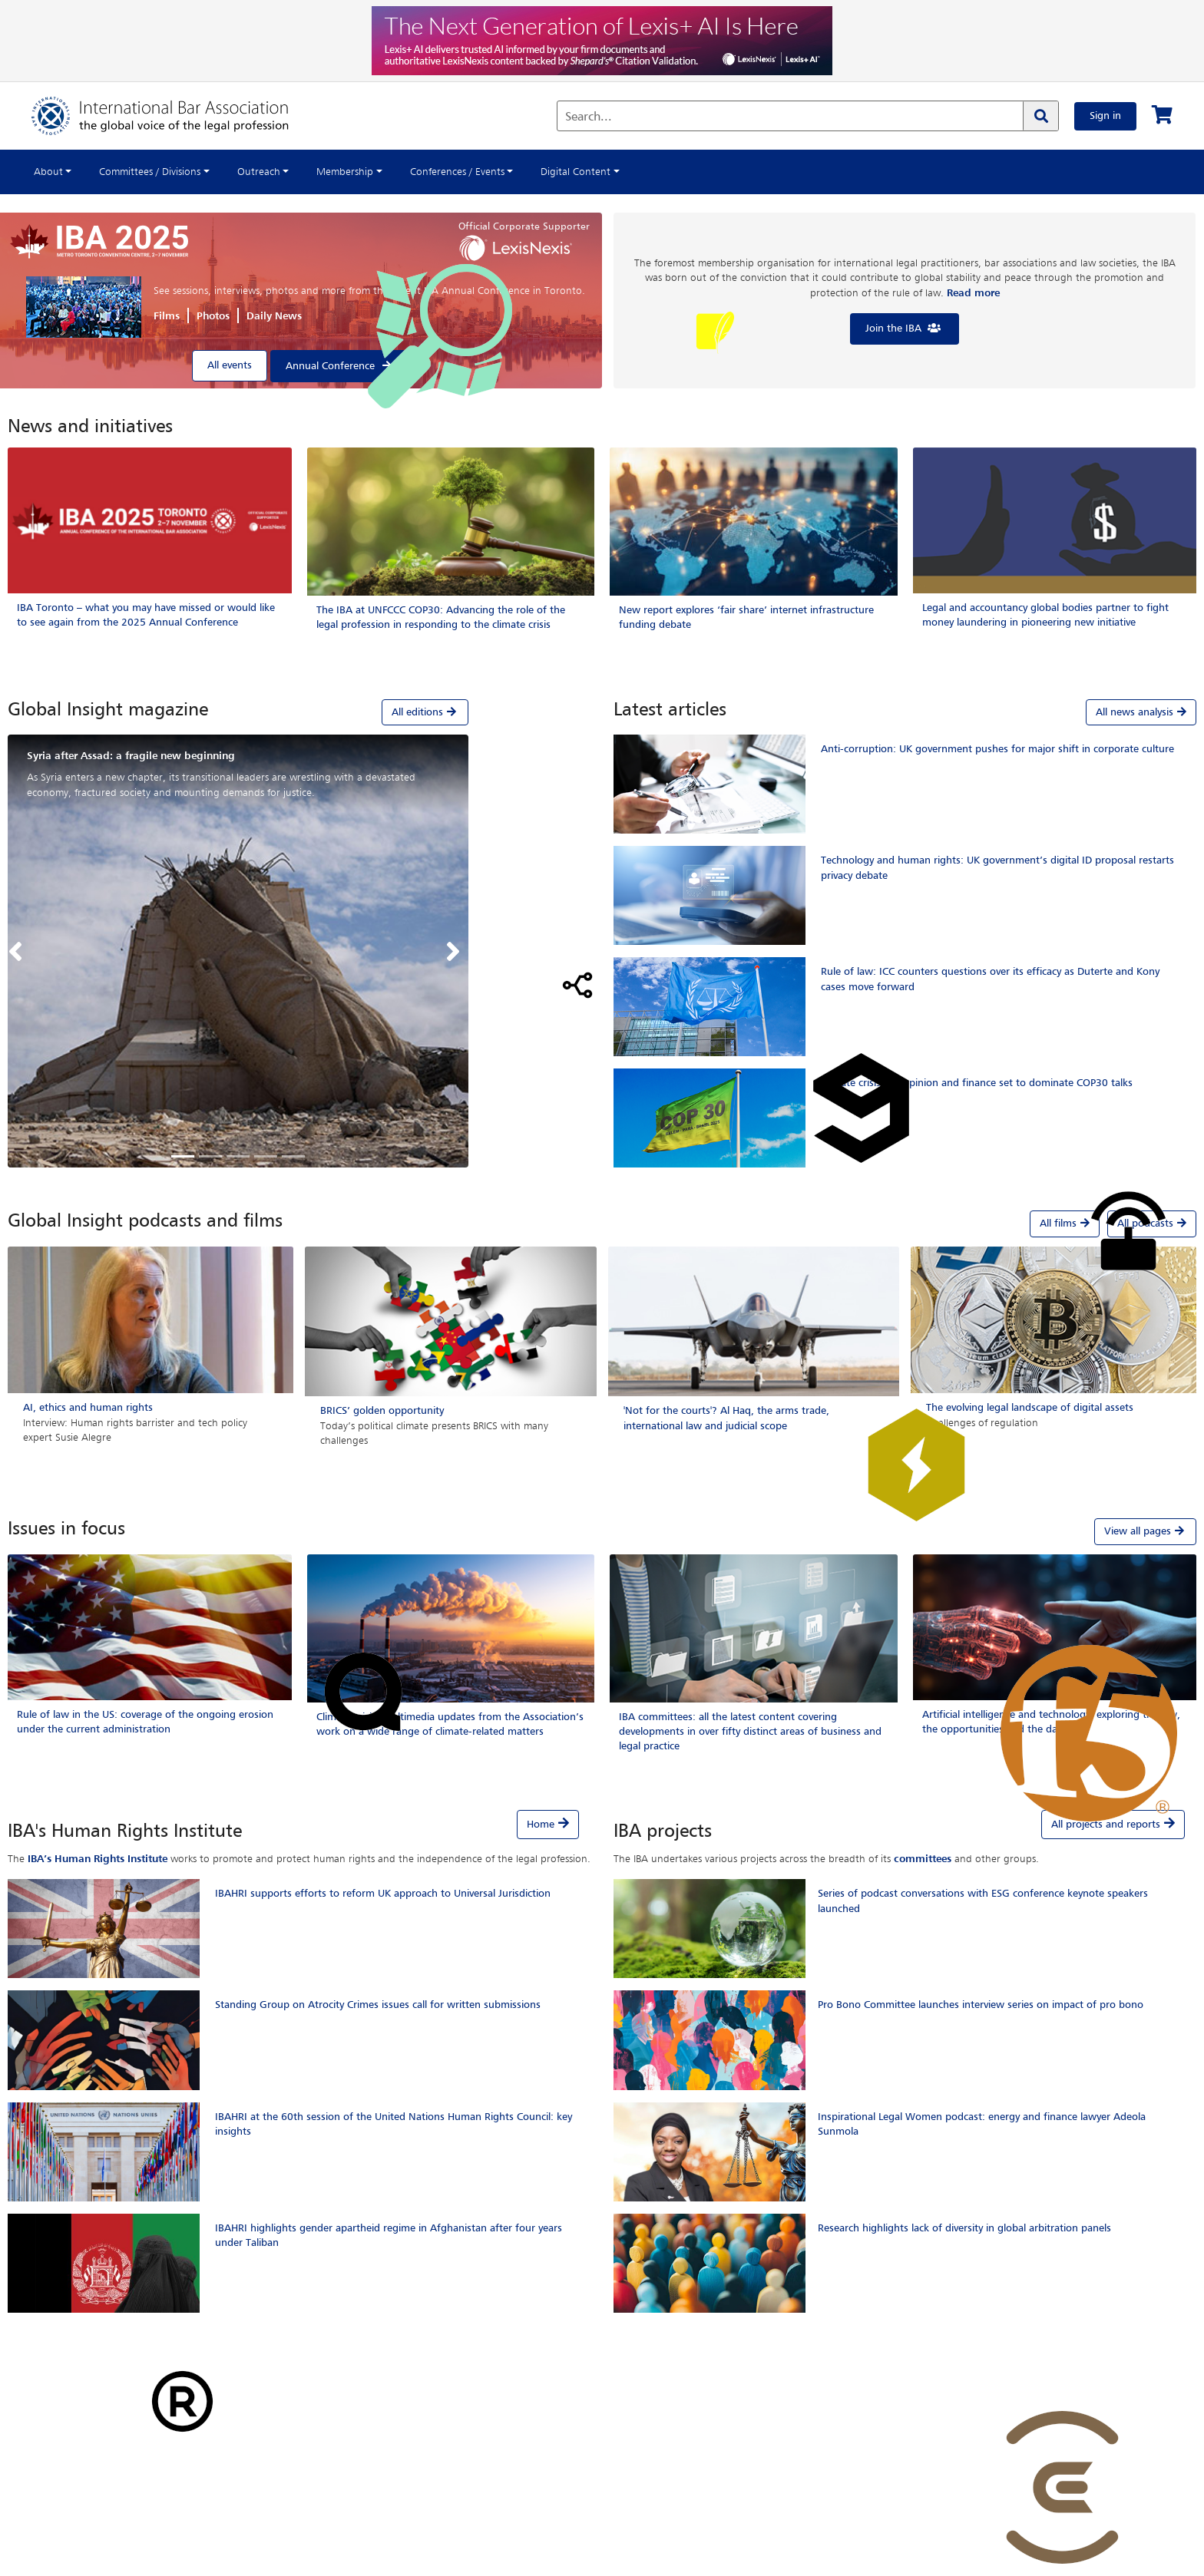 Image resolution: width=1204 pixels, height=2576 pixels. What do you see at coordinates (861, 1108) in the screenshot?
I see `open the 9GAG app` at bounding box center [861, 1108].